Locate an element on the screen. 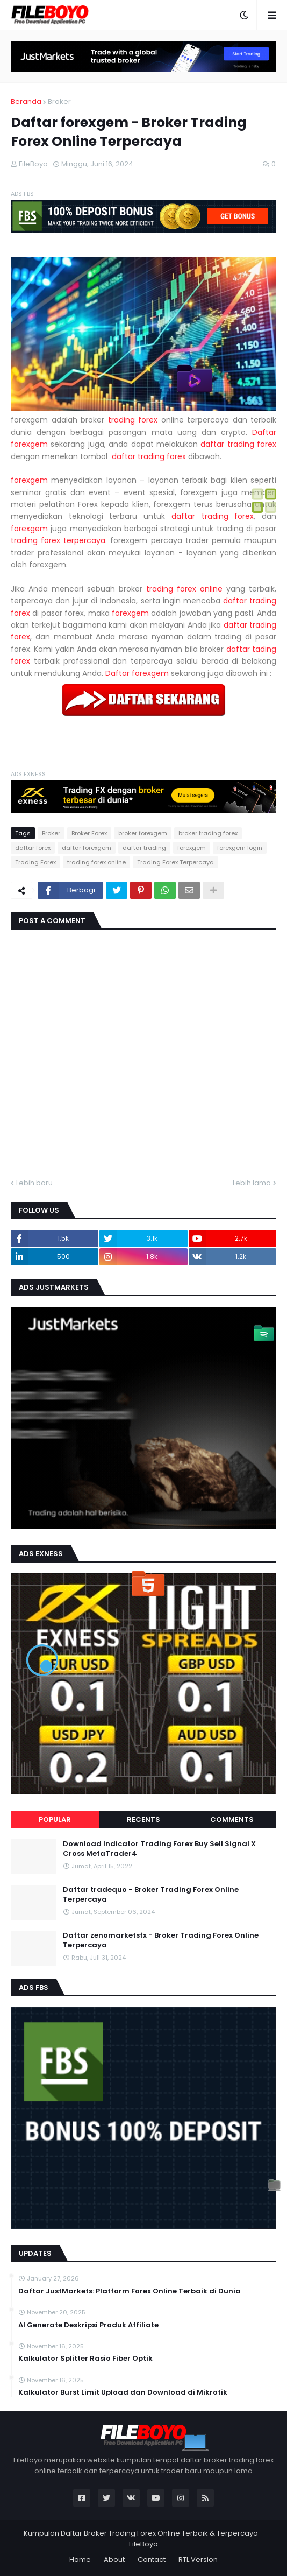 The height and width of the screenshot is (2576, 287). open folder containing HTML files is located at coordinates (148, 1584).